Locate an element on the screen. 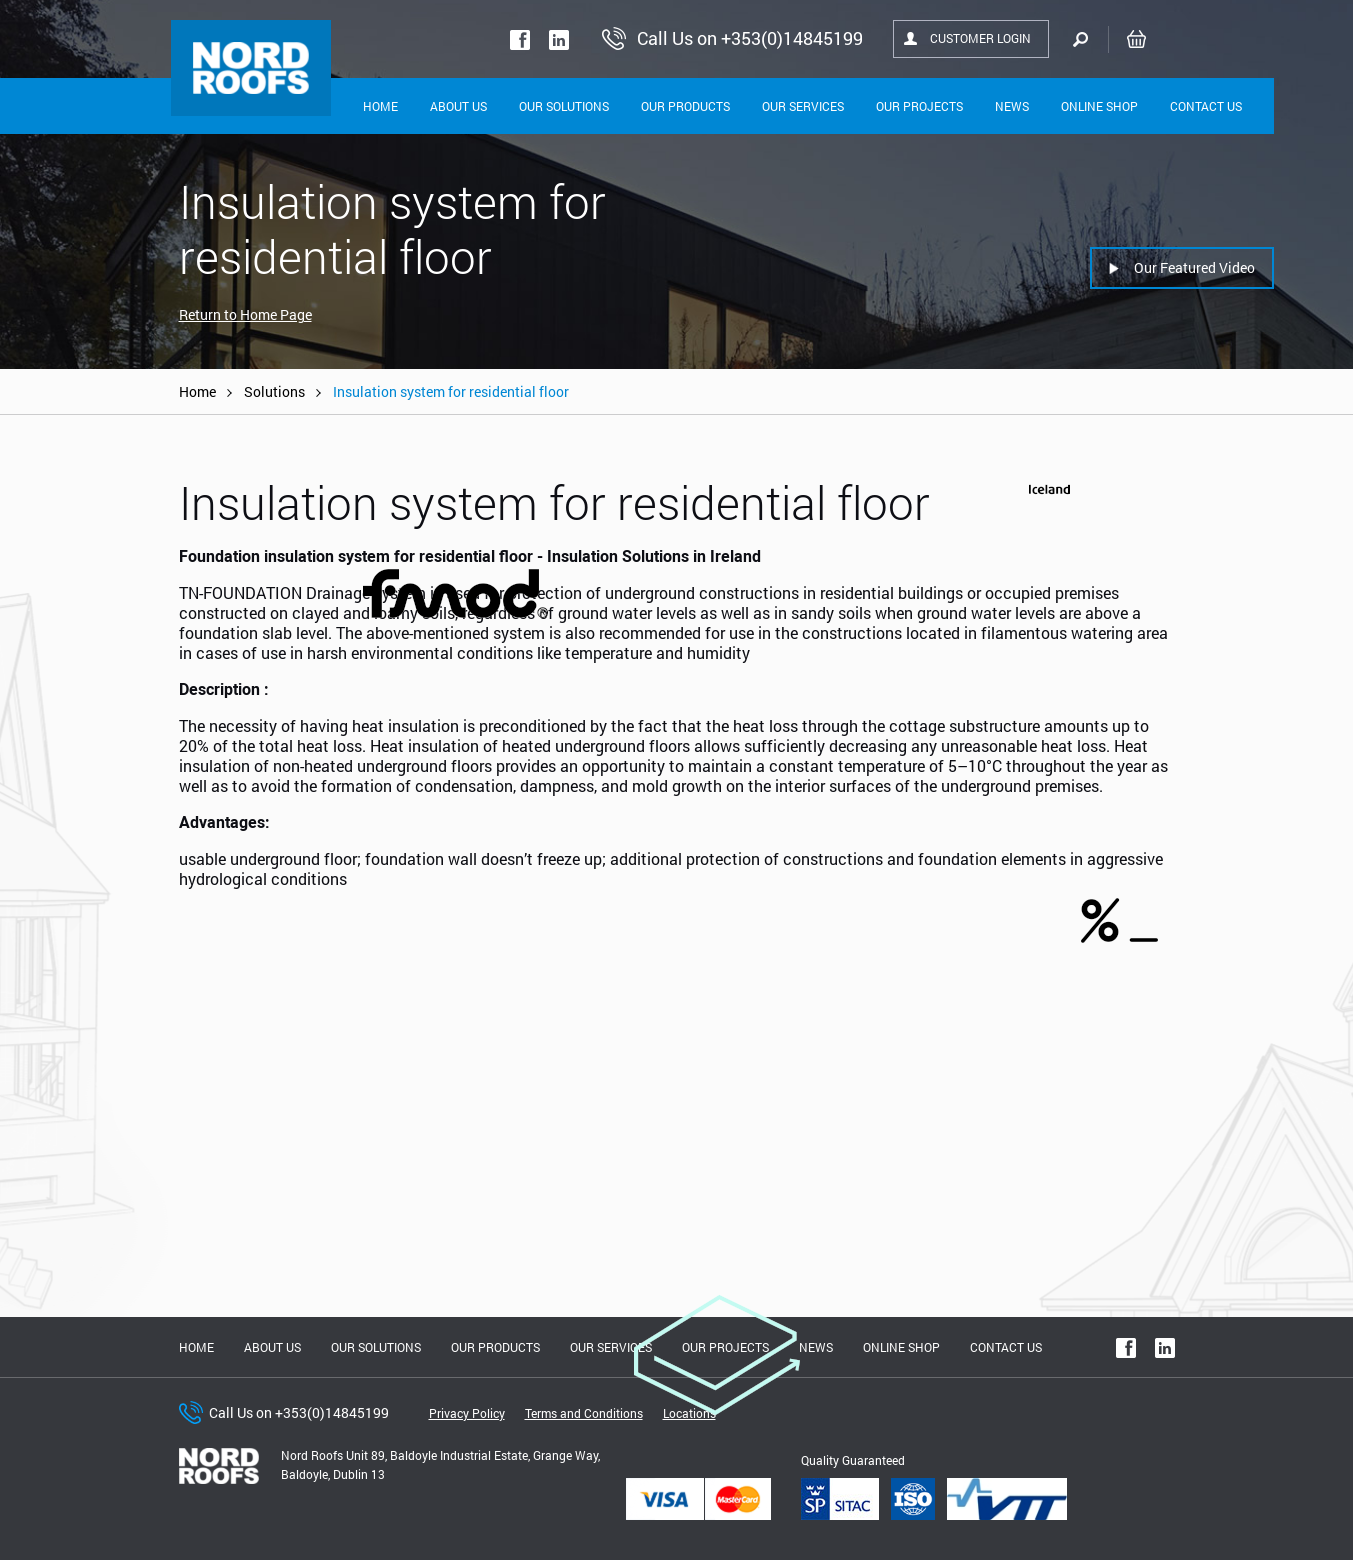  Iceland grocery store brand logo is located at coordinates (1049, 489).